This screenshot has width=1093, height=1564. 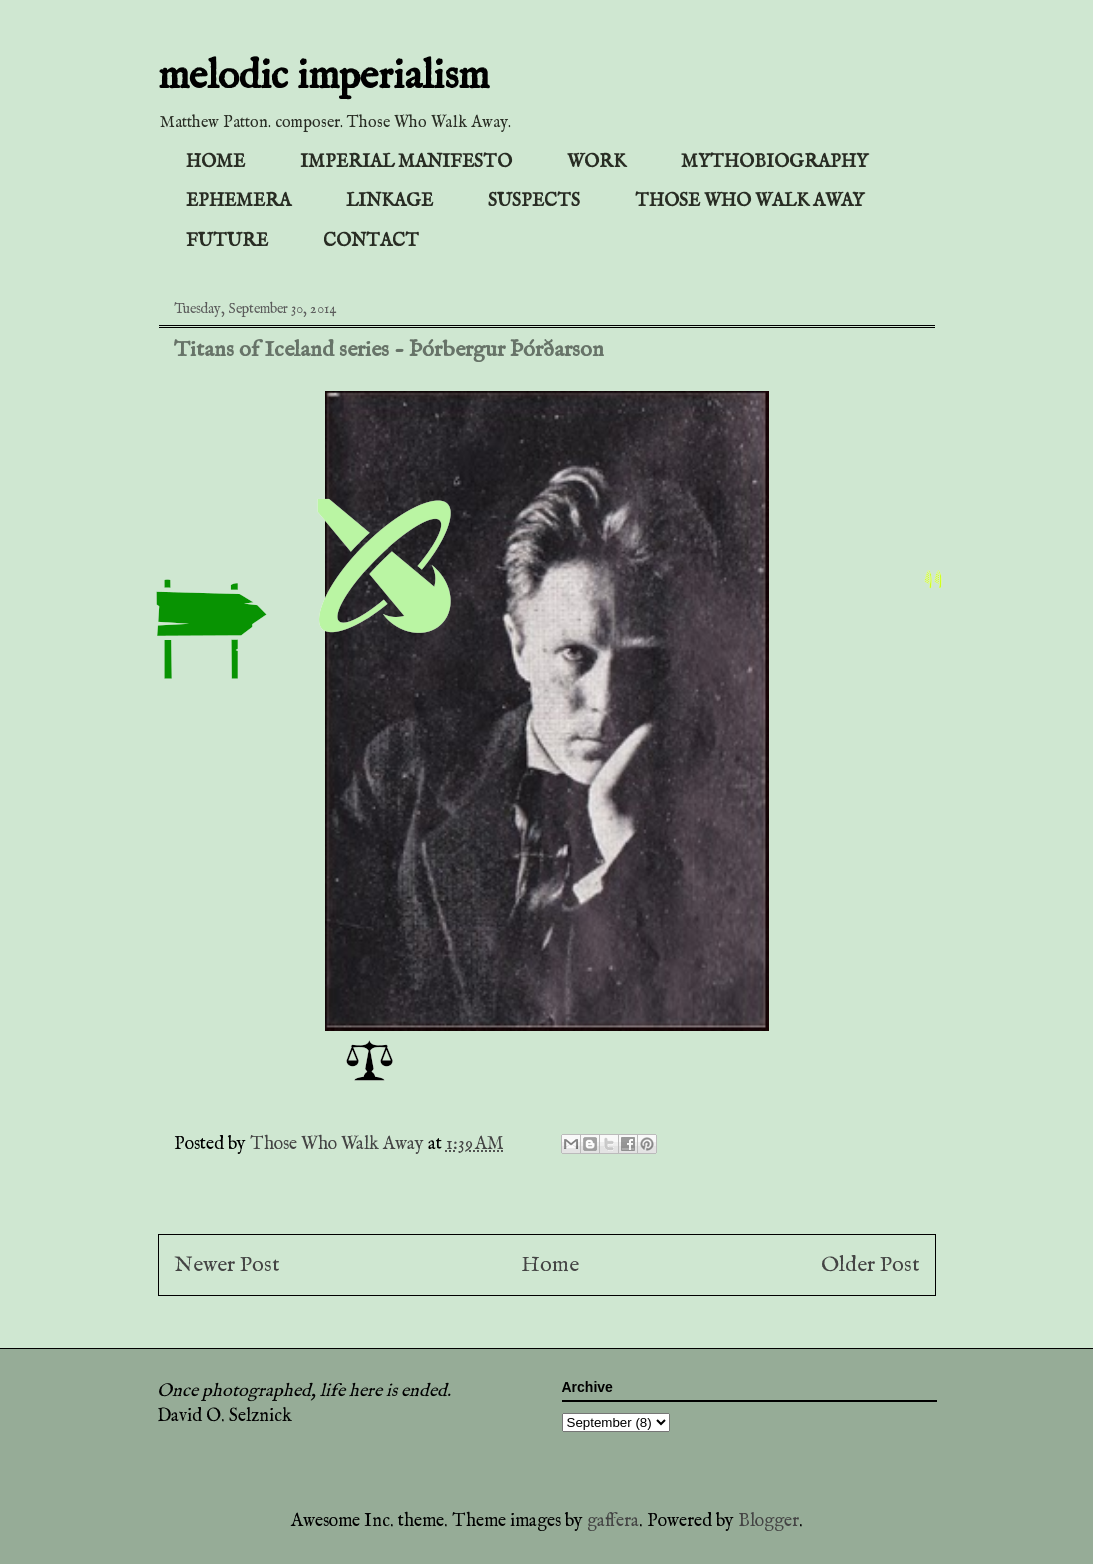 What do you see at coordinates (369, 1059) in the screenshot?
I see `access legal or terms of service information` at bounding box center [369, 1059].